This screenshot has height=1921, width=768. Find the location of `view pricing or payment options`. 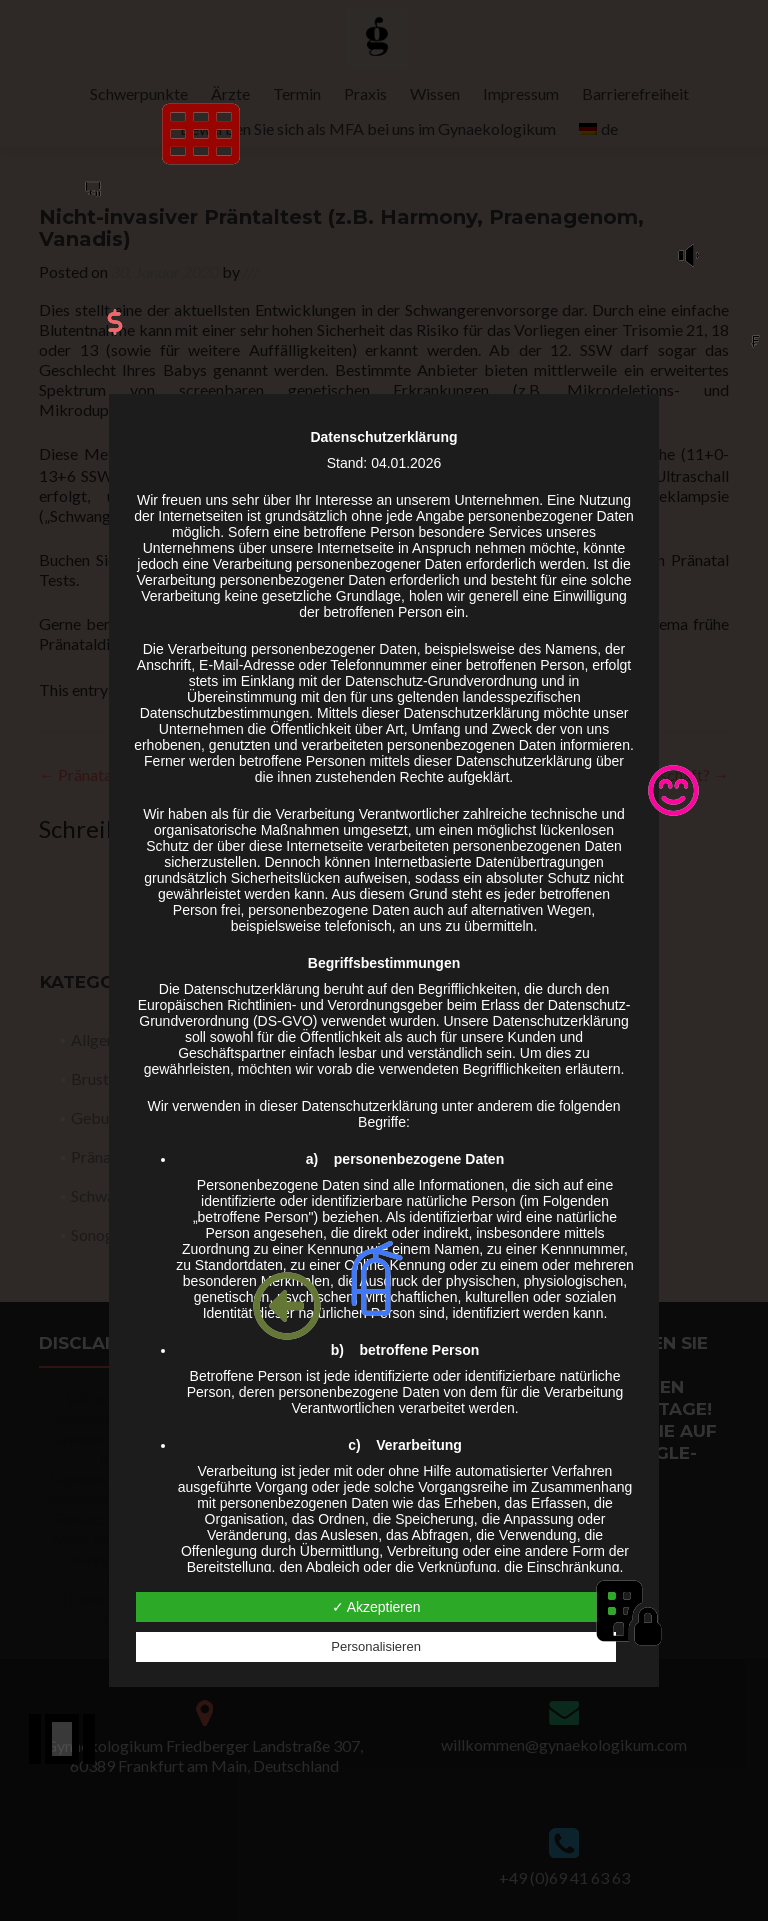

view pricing or payment options is located at coordinates (115, 322).